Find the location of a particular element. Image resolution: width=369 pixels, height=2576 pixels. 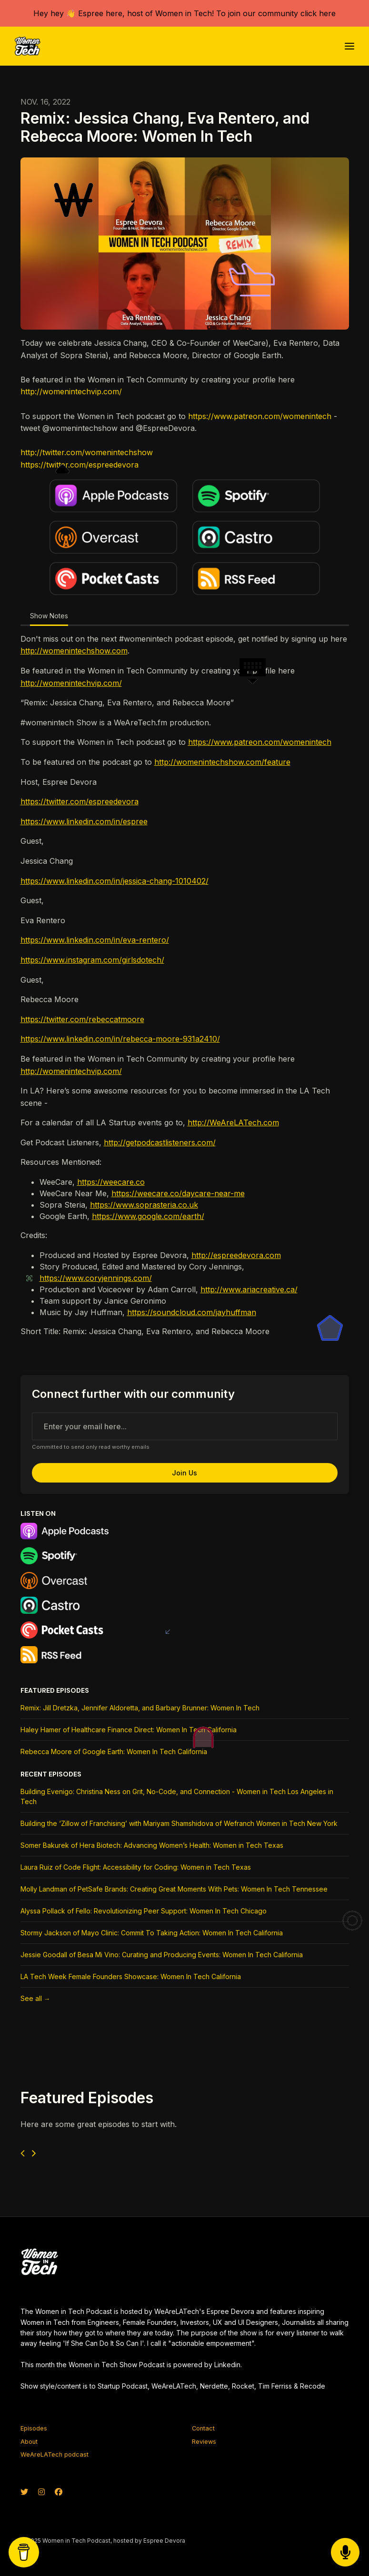

indicates flight mode is active is located at coordinates (252, 278).